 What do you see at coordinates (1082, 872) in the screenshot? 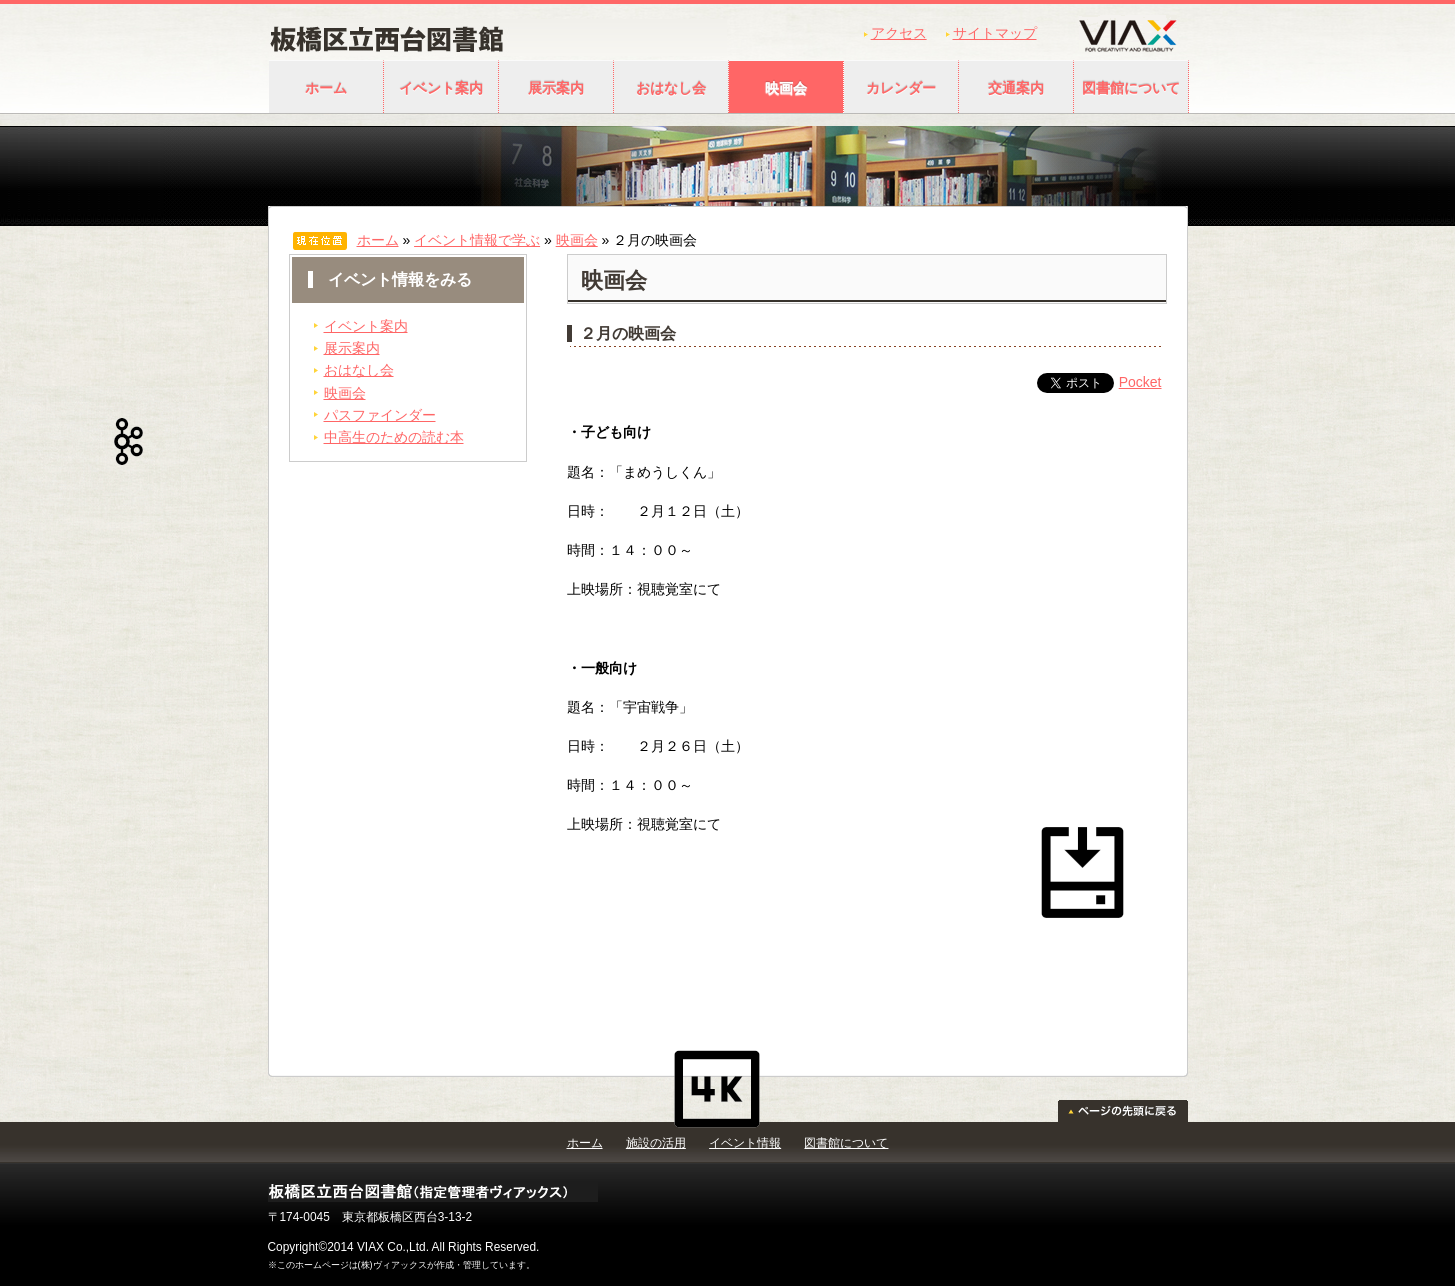
I see `install an app or software` at bounding box center [1082, 872].